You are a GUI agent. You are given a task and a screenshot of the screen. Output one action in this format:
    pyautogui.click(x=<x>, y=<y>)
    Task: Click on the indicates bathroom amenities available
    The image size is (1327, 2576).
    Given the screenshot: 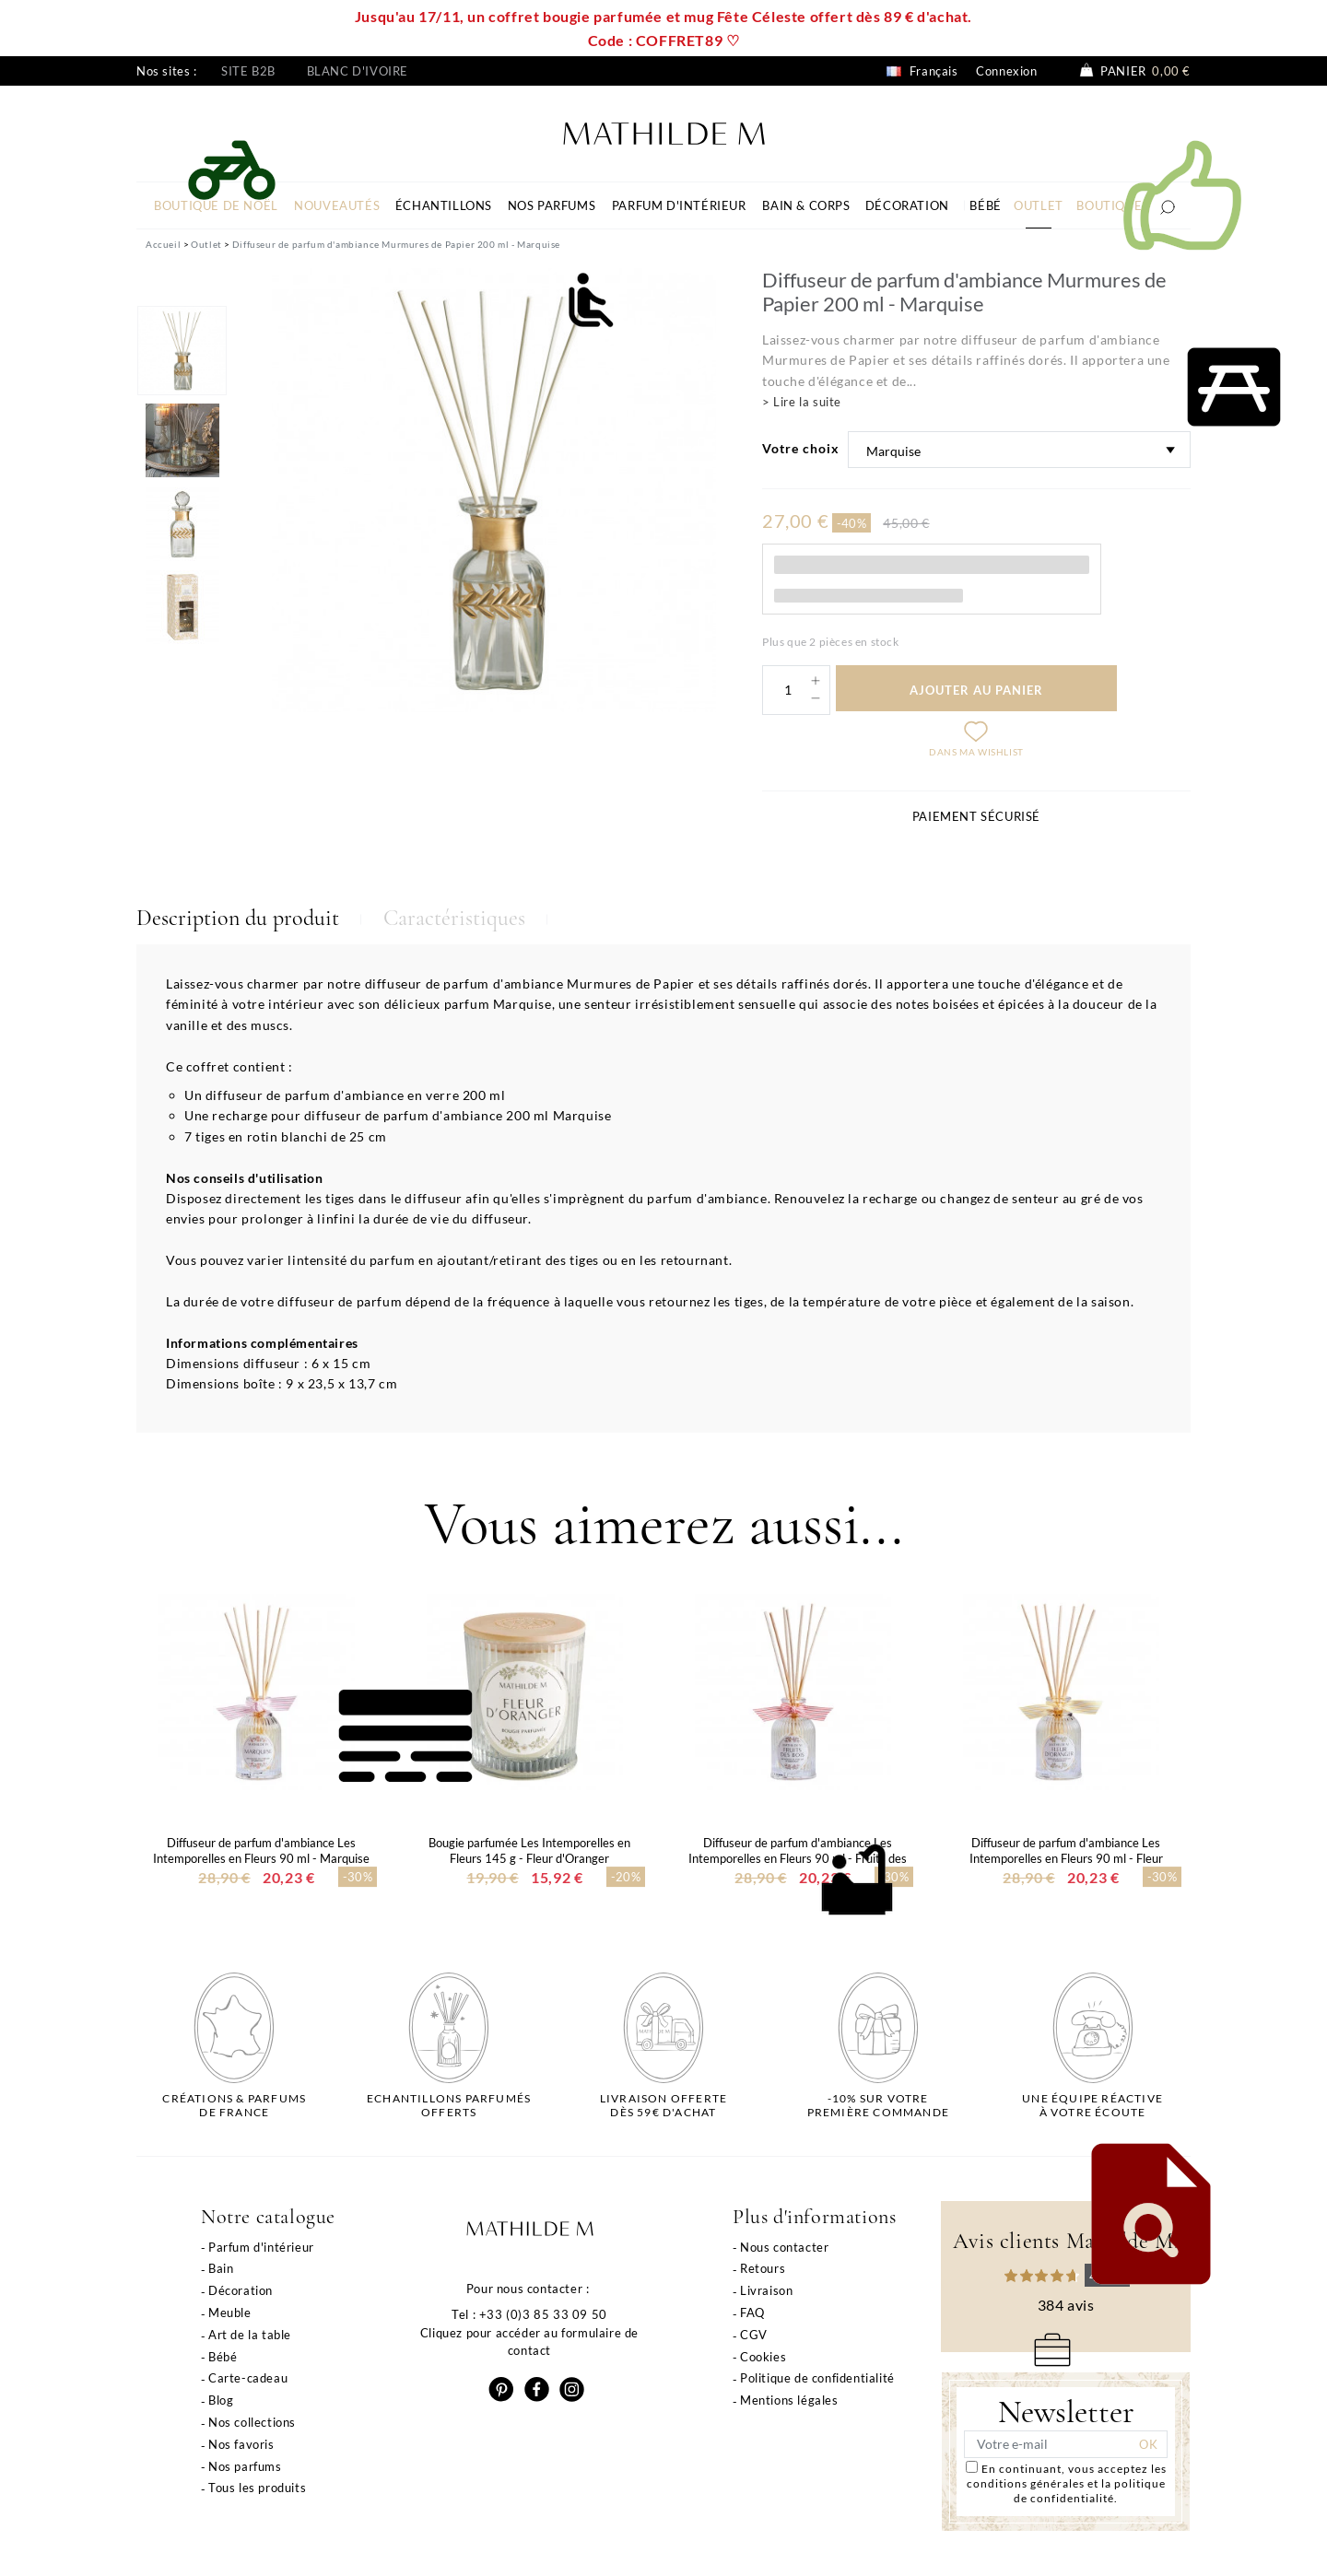 What is the action you would take?
    pyautogui.click(x=857, y=1879)
    